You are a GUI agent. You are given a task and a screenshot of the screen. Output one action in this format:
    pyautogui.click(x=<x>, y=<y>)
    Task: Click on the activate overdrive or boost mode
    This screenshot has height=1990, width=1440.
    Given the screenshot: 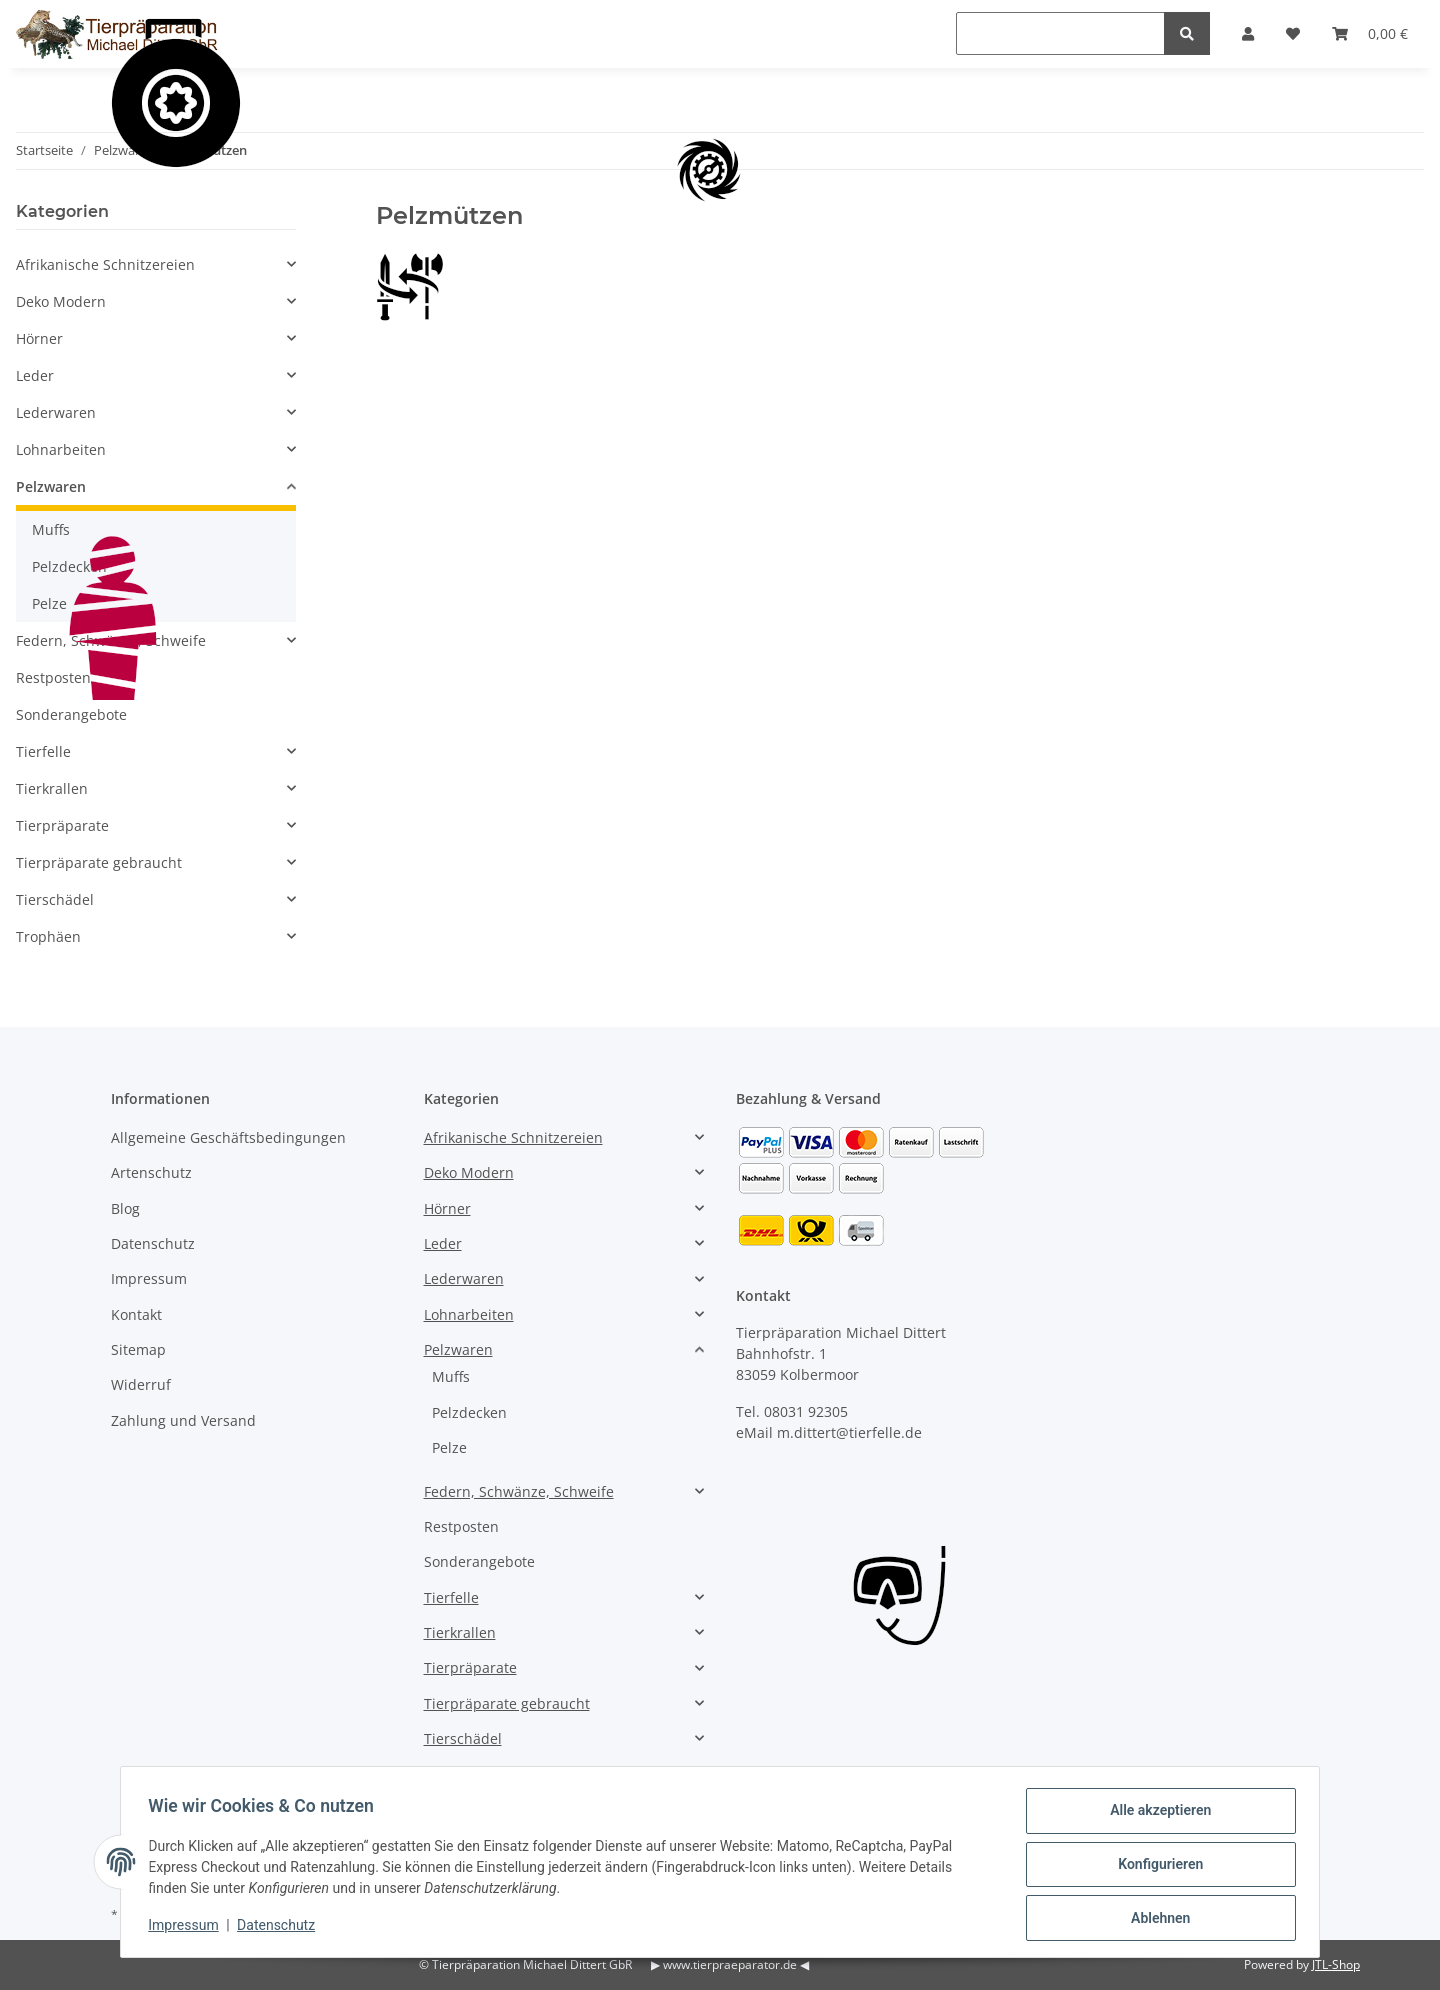 What is the action you would take?
    pyautogui.click(x=709, y=170)
    